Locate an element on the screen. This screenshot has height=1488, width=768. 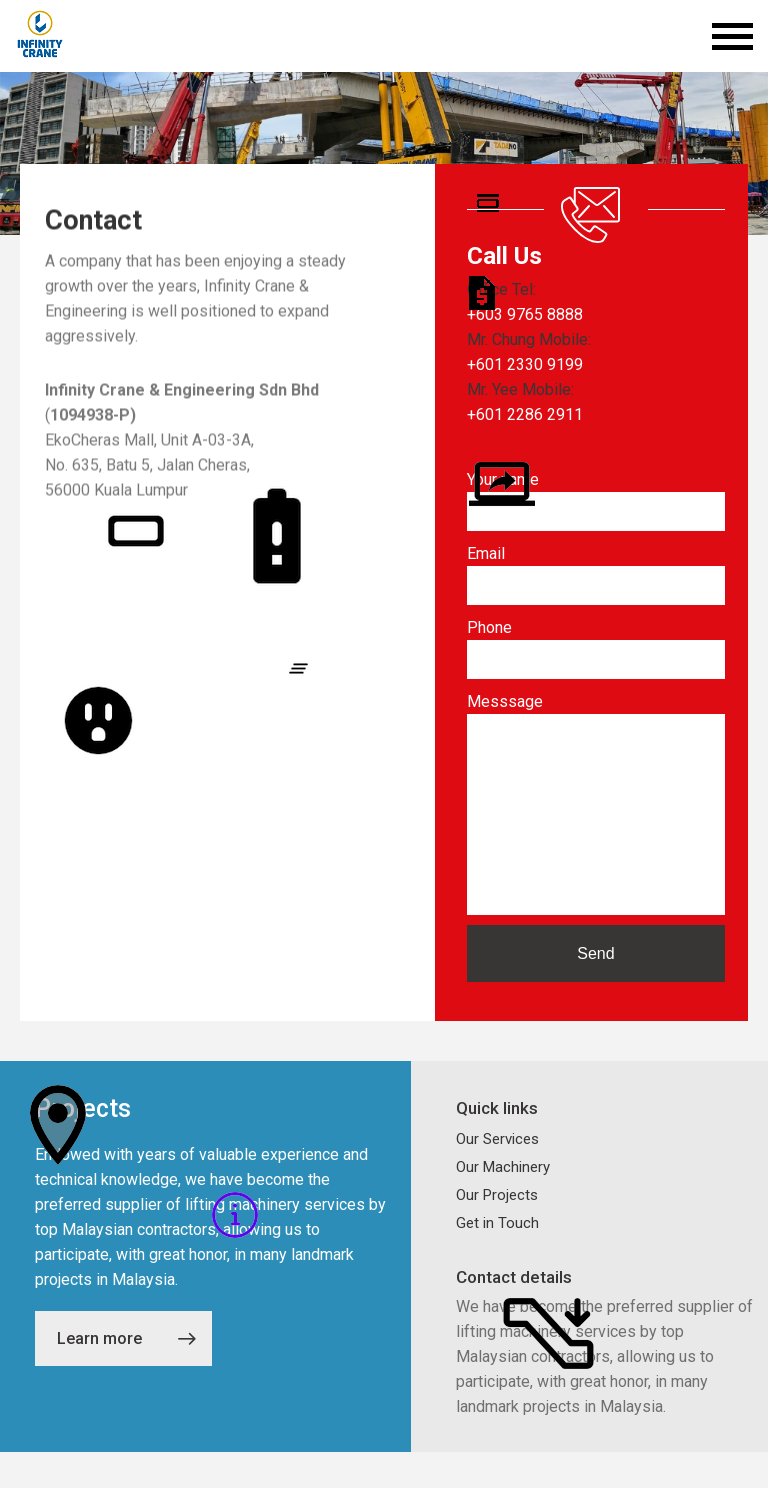
request a price quote or estimate is located at coordinates (482, 293).